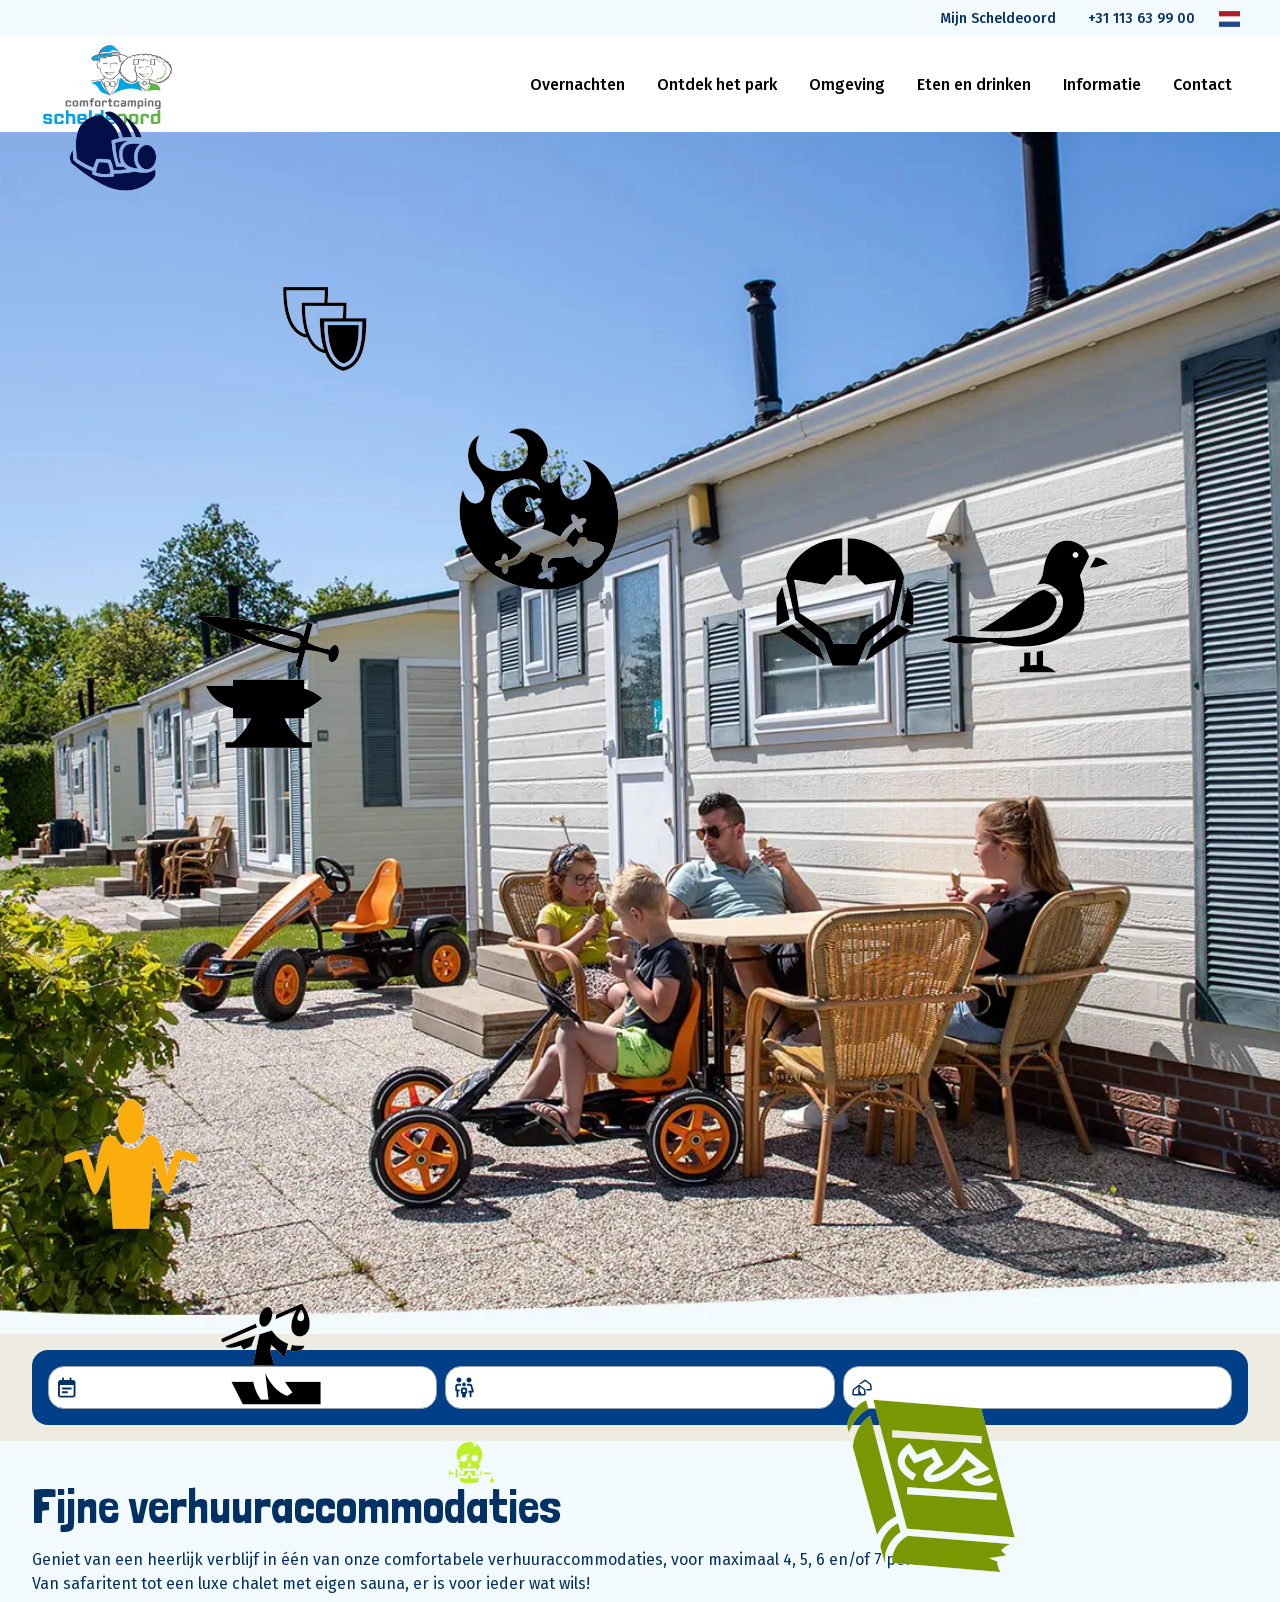 The width and height of the screenshot is (1280, 1602). What do you see at coordinates (845, 602) in the screenshot?
I see `launch Metroid or Samus-themed game content` at bounding box center [845, 602].